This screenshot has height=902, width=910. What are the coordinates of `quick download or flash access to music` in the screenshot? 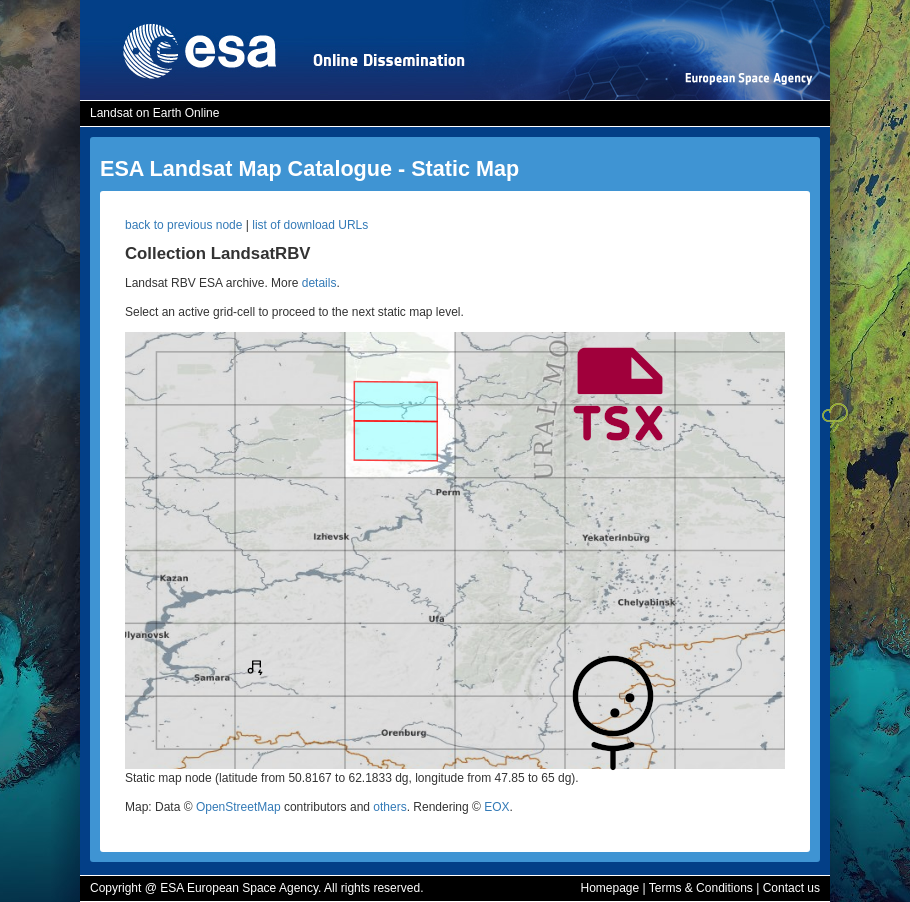 It's located at (255, 667).